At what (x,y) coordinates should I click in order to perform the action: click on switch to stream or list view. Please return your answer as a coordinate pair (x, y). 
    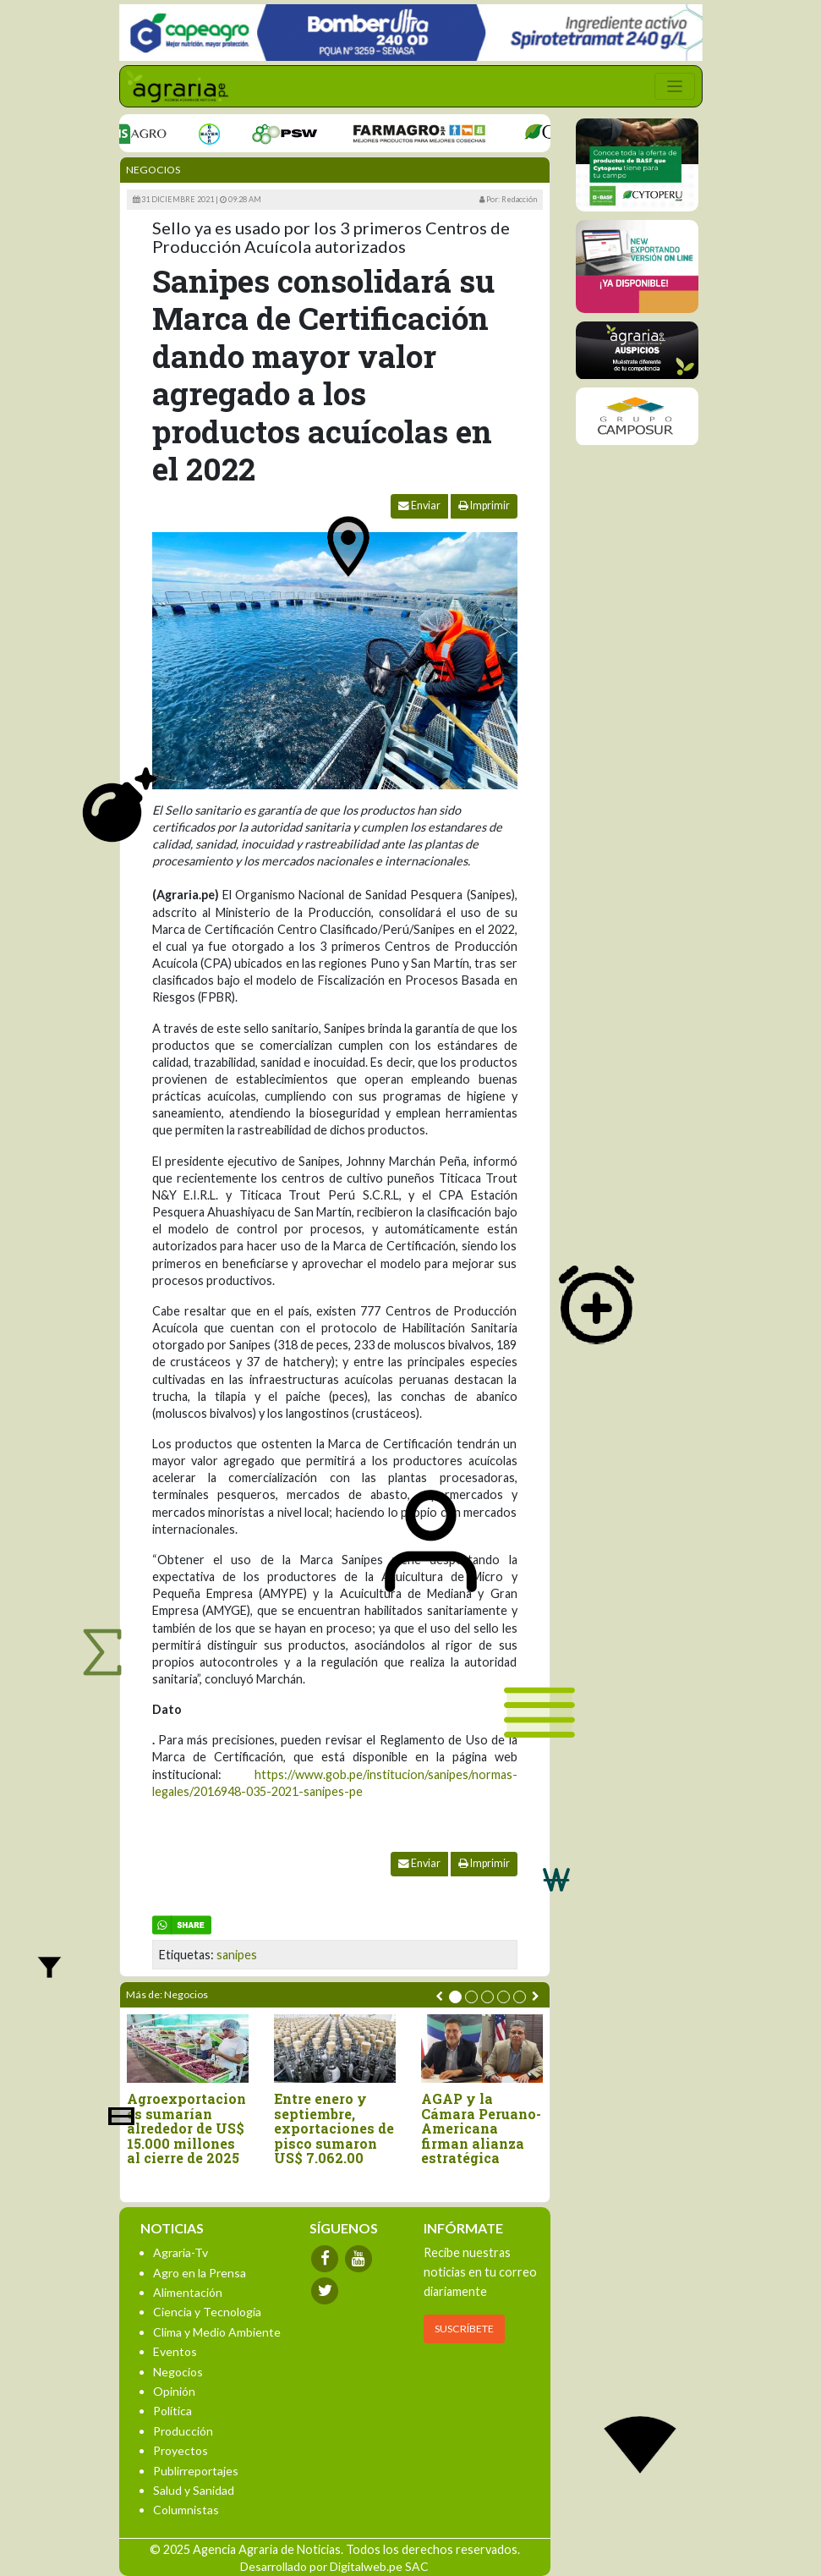
    Looking at the image, I should click on (120, 2116).